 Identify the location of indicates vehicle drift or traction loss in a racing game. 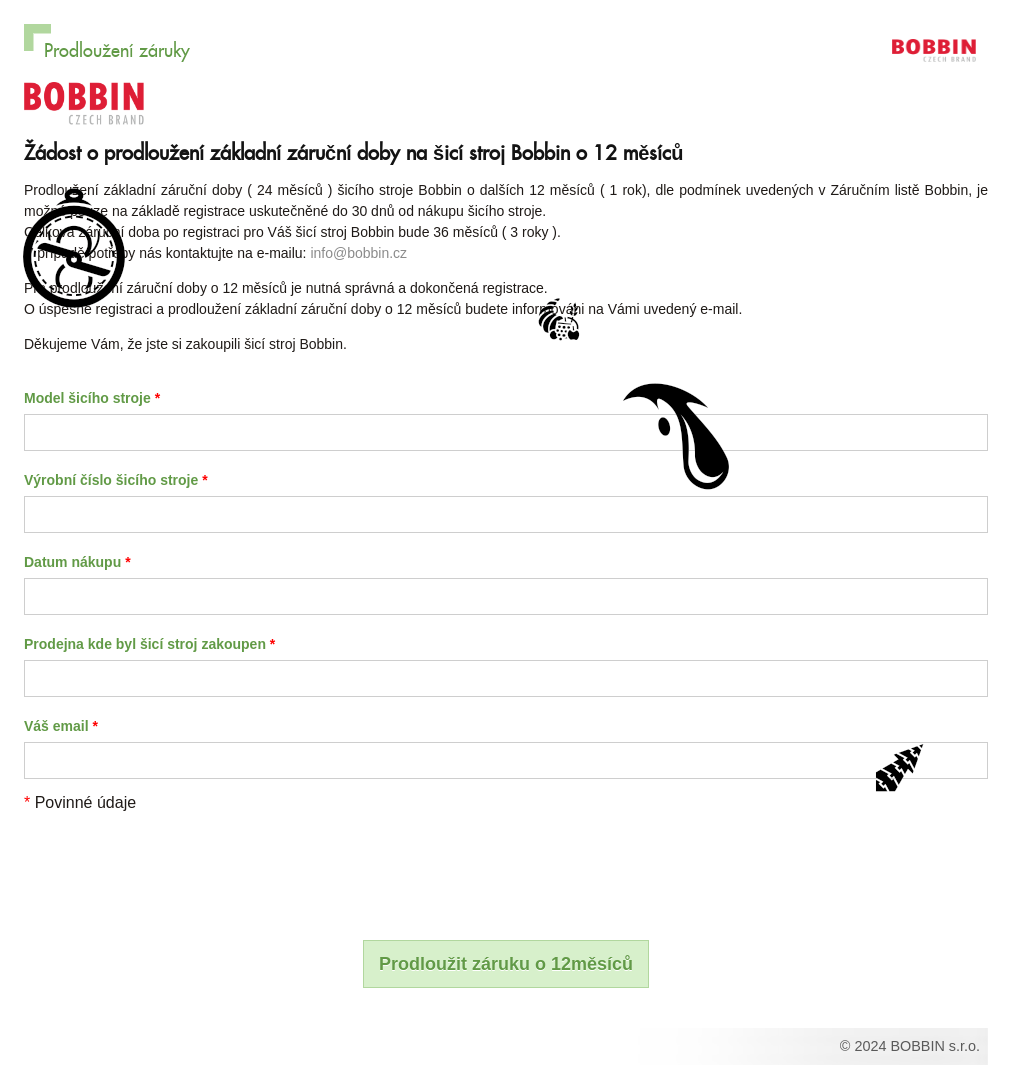
(899, 767).